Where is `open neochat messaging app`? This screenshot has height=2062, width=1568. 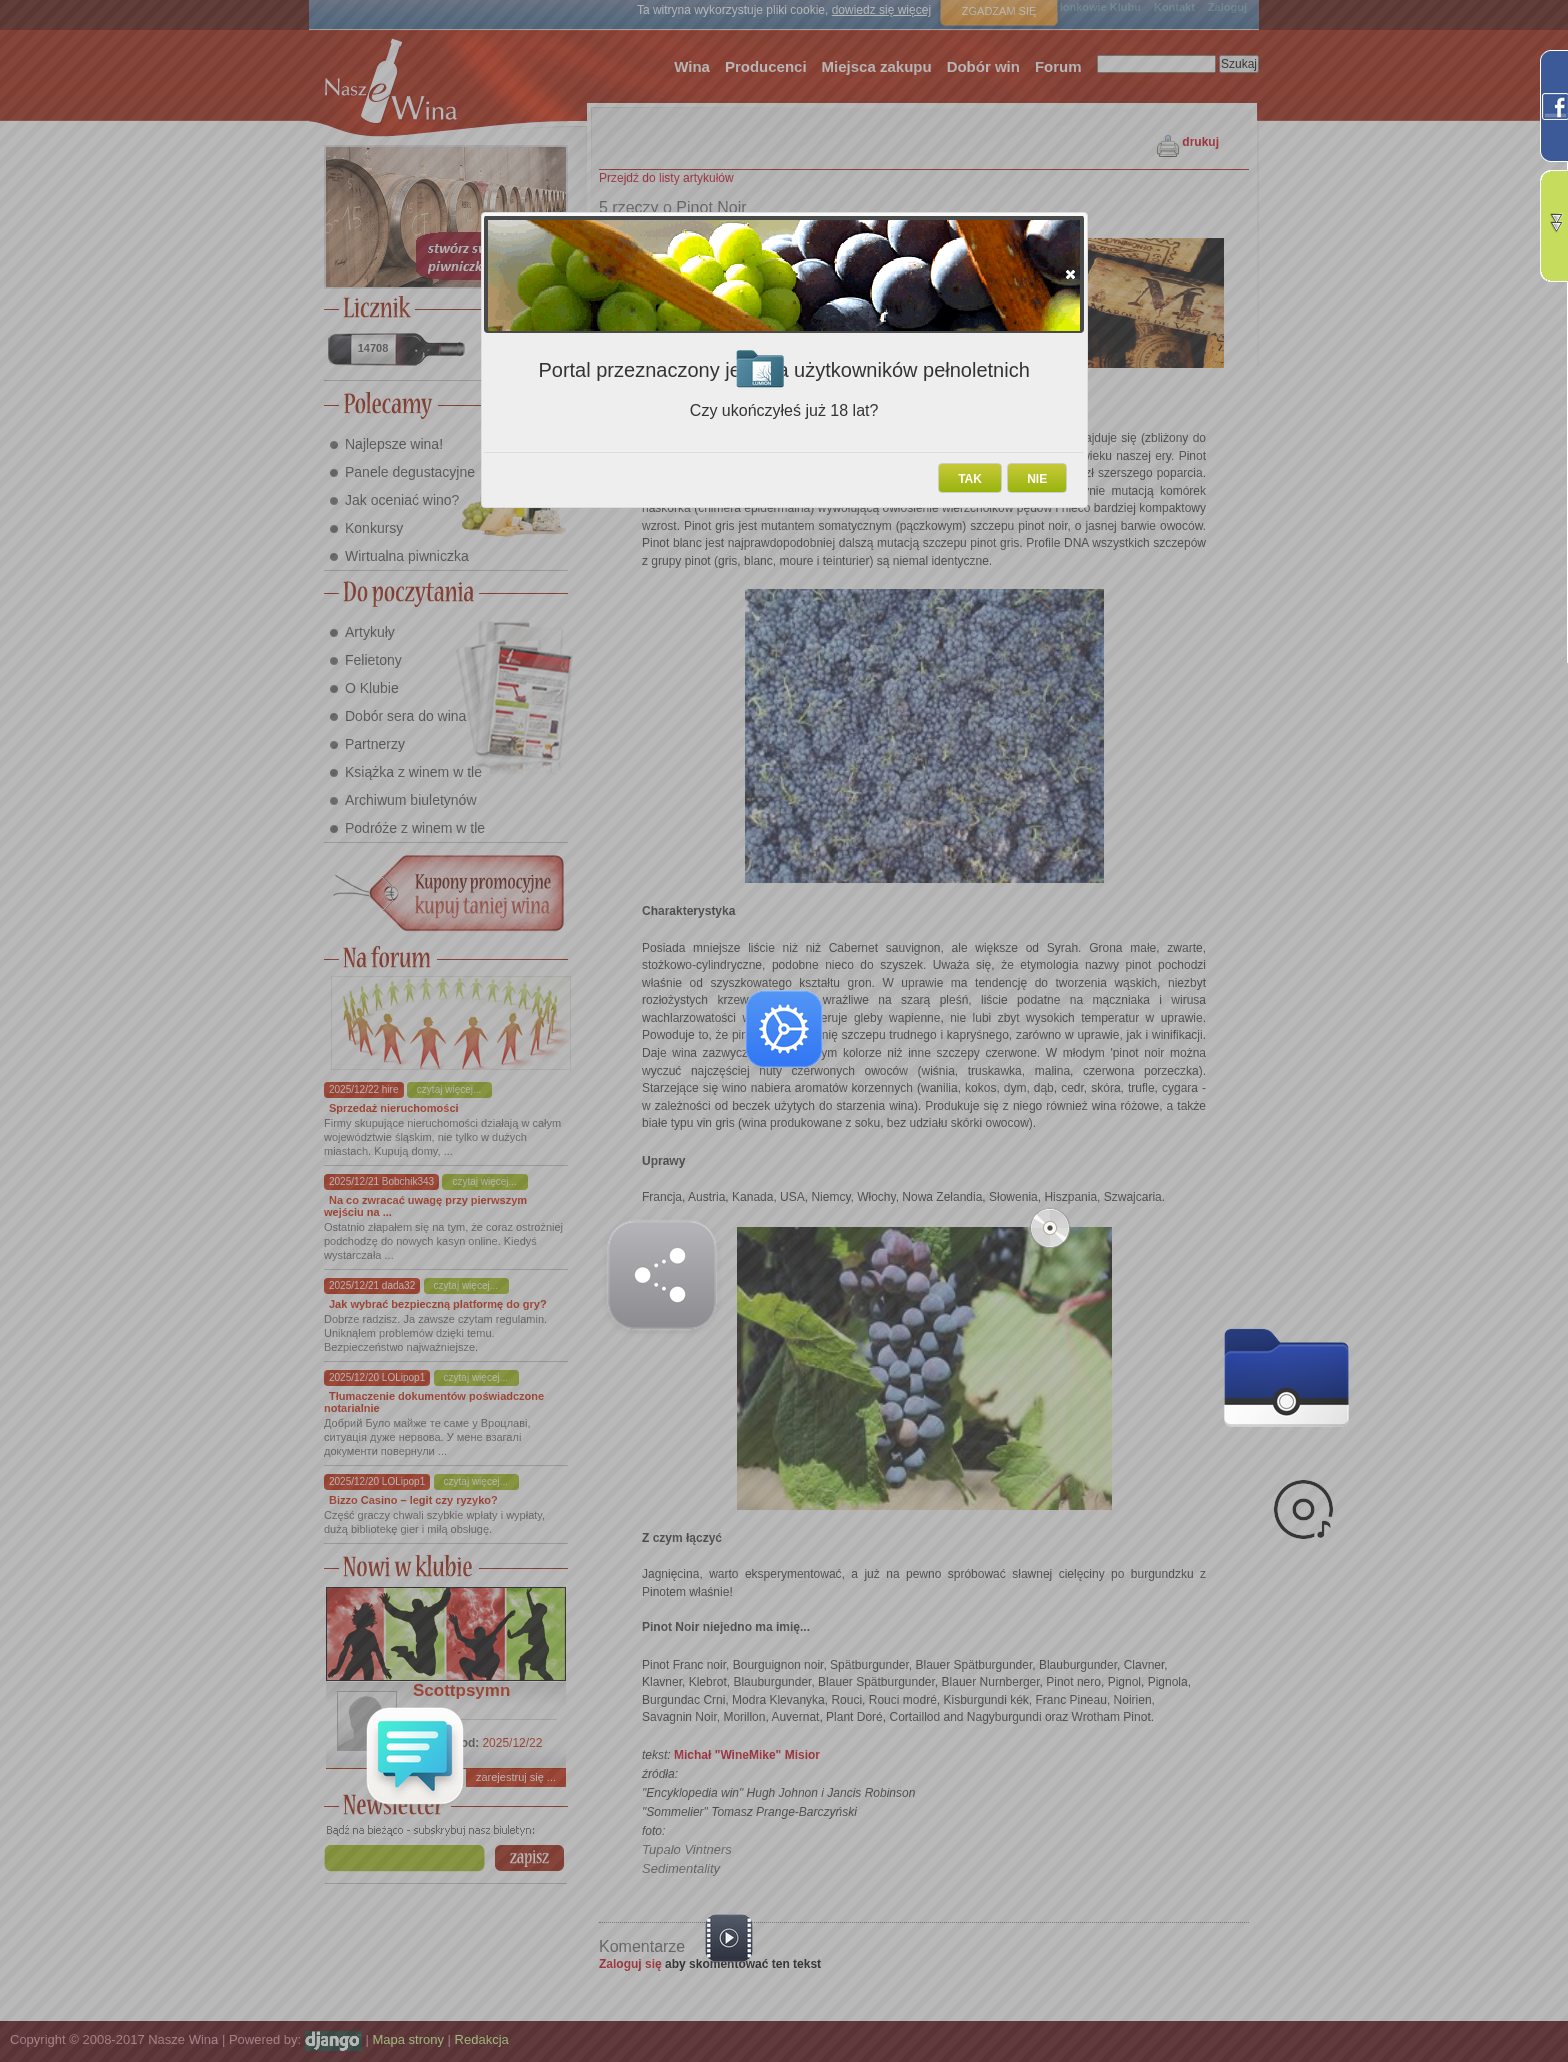 open neochat messaging app is located at coordinates (415, 1756).